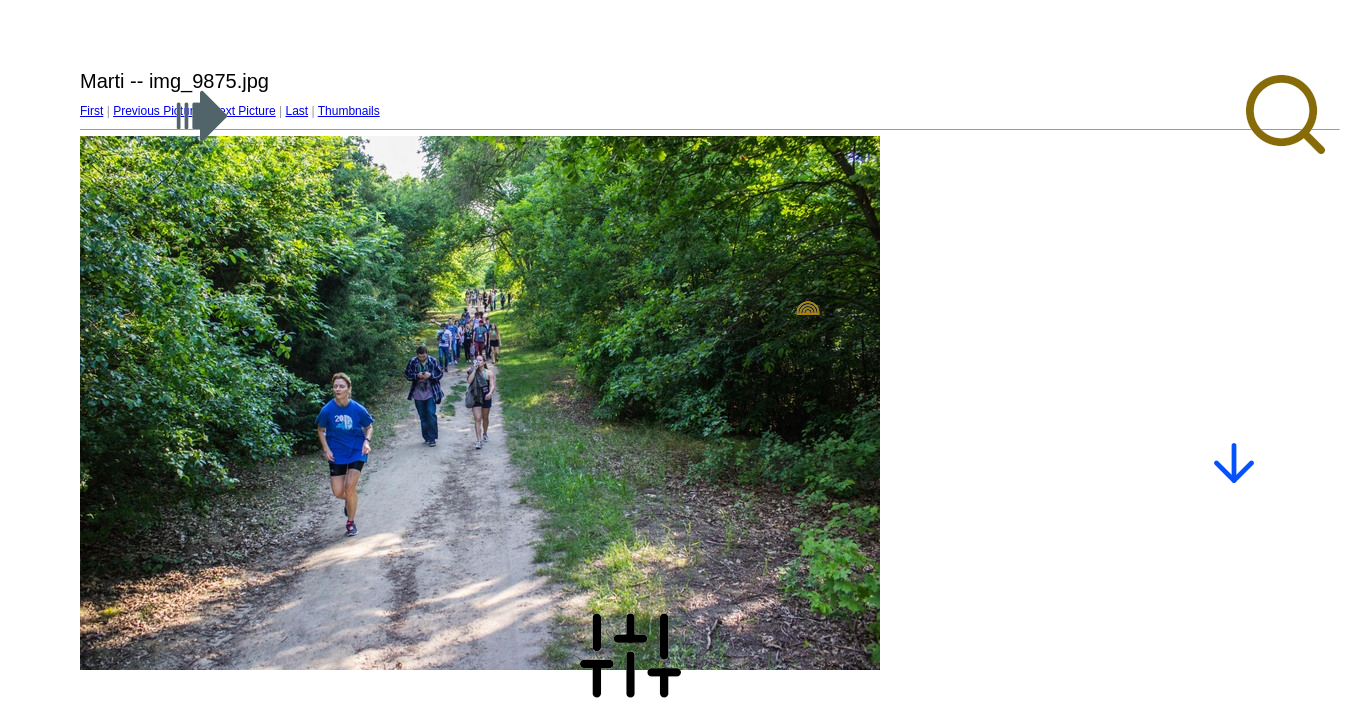 This screenshot has width=1348, height=720. Describe the element at coordinates (1234, 463) in the screenshot. I see `download a file or content` at that location.